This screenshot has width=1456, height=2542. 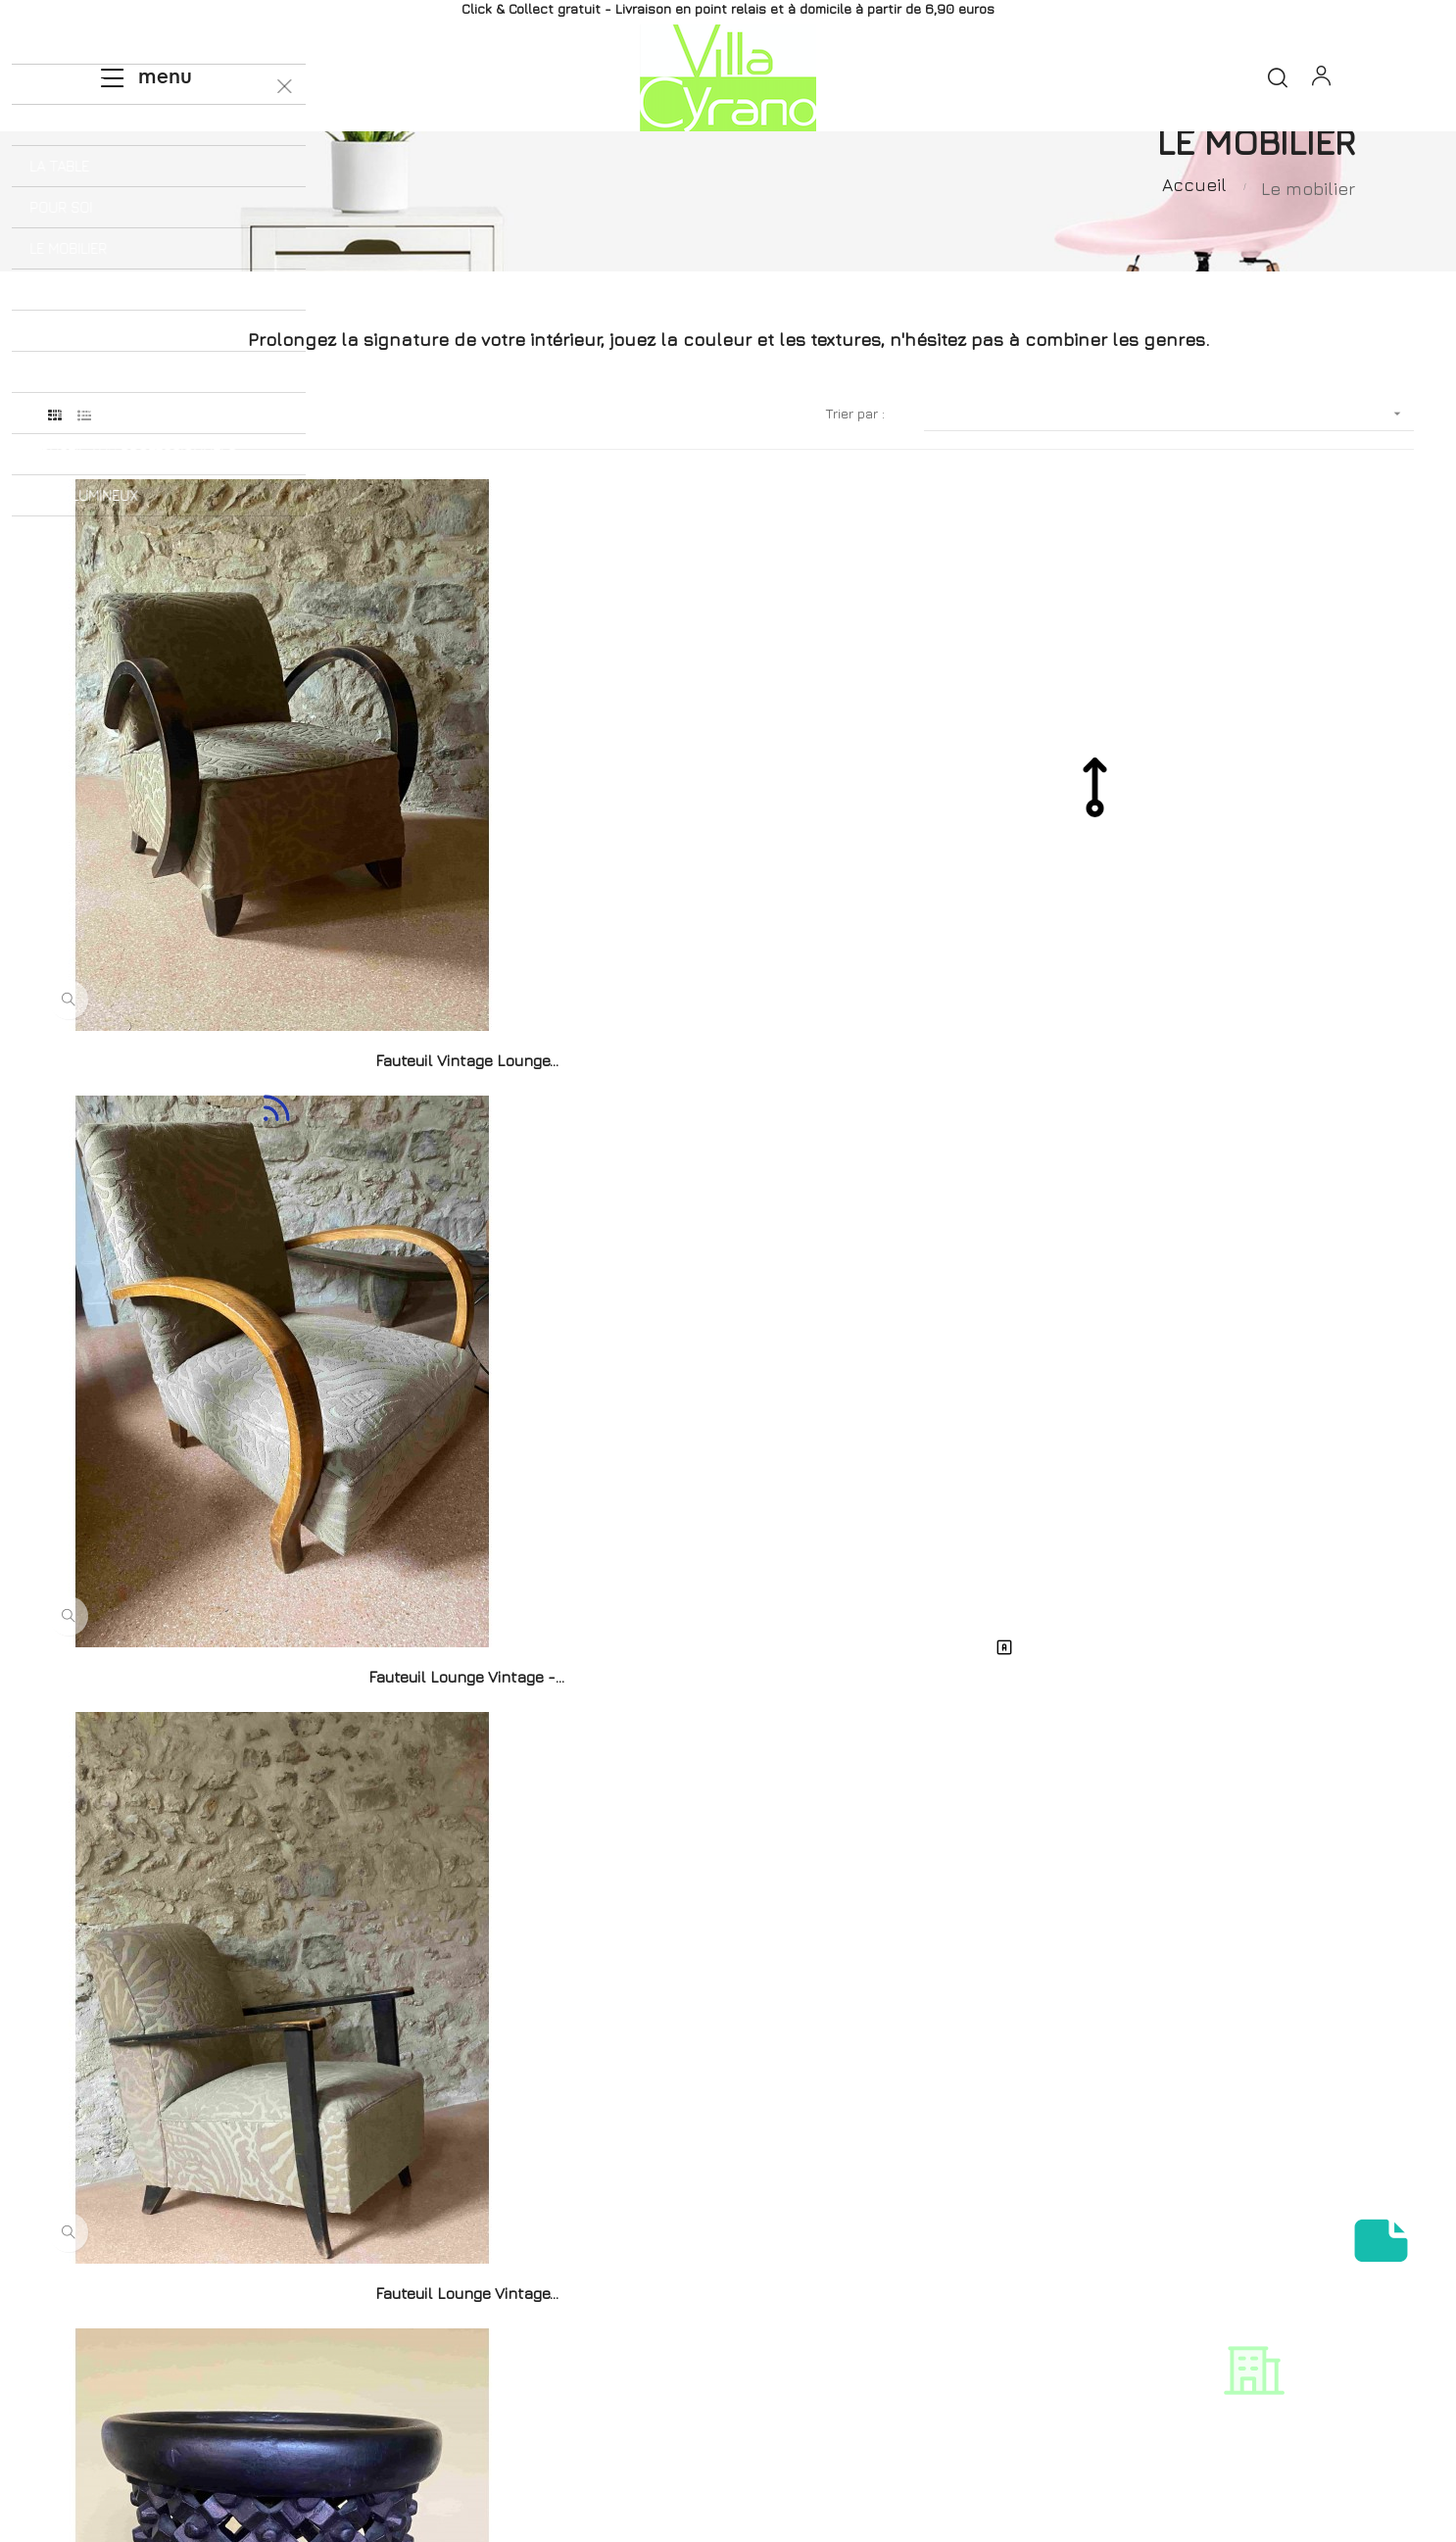 I want to click on view document in landscape orientation, so click(x=1381, y=2240).